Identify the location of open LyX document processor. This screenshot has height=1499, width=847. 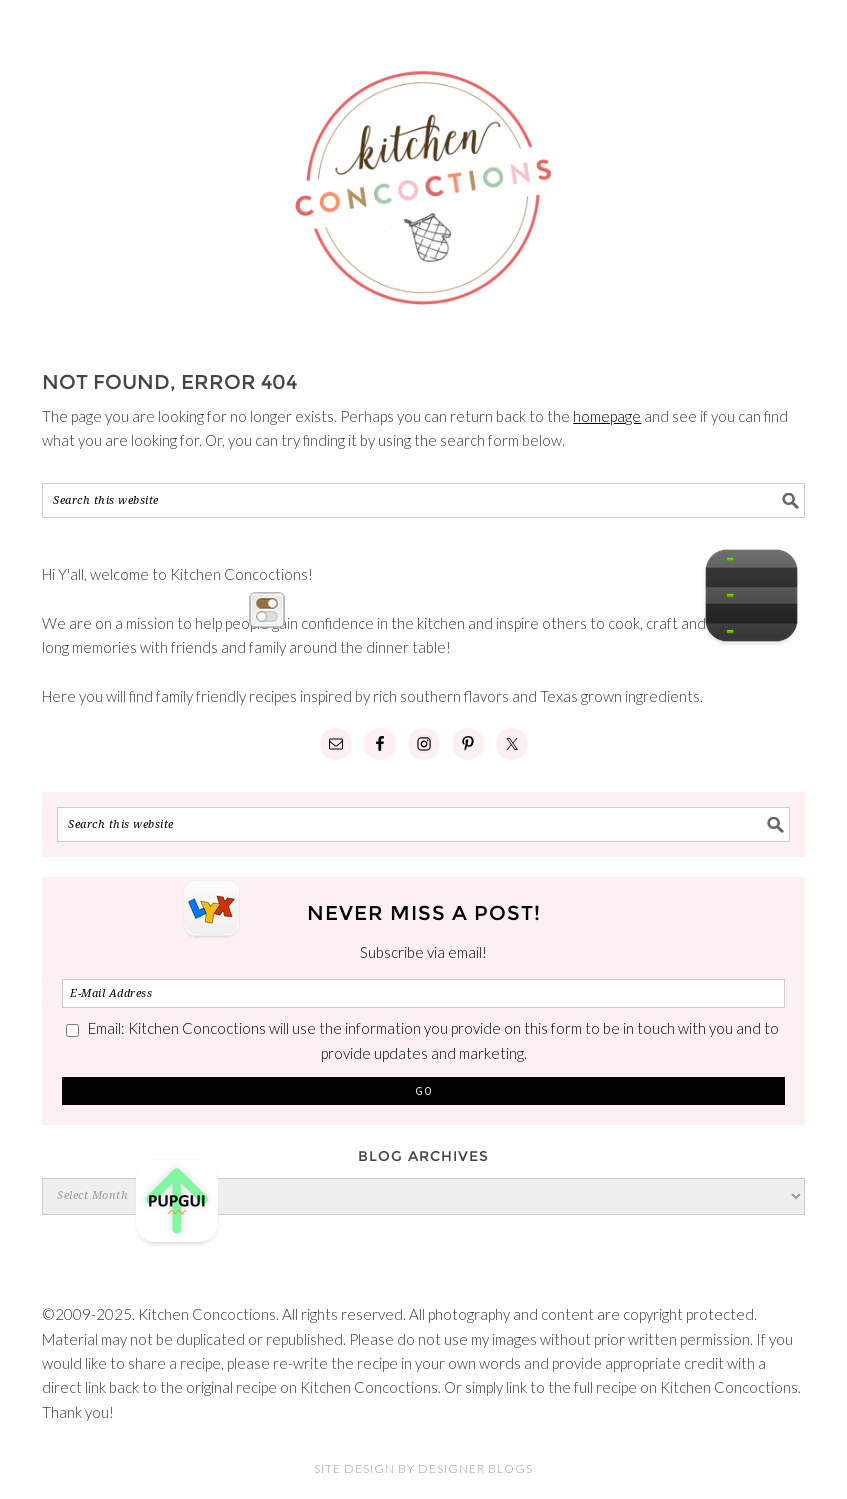
(211, 908).